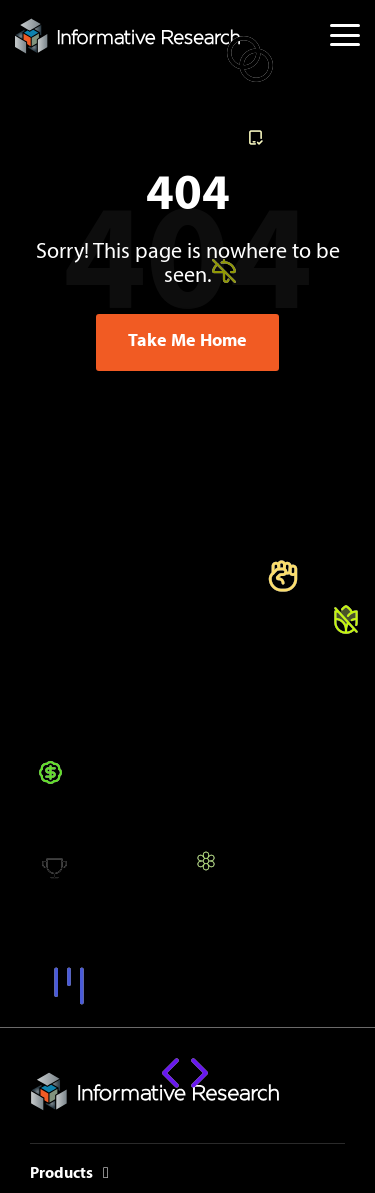 Image resolution: width=375 pixels, height=1193 pixels. Describe the element at coordinates (69, 986) in the screenshot. I see `open kanban board view` at that location.